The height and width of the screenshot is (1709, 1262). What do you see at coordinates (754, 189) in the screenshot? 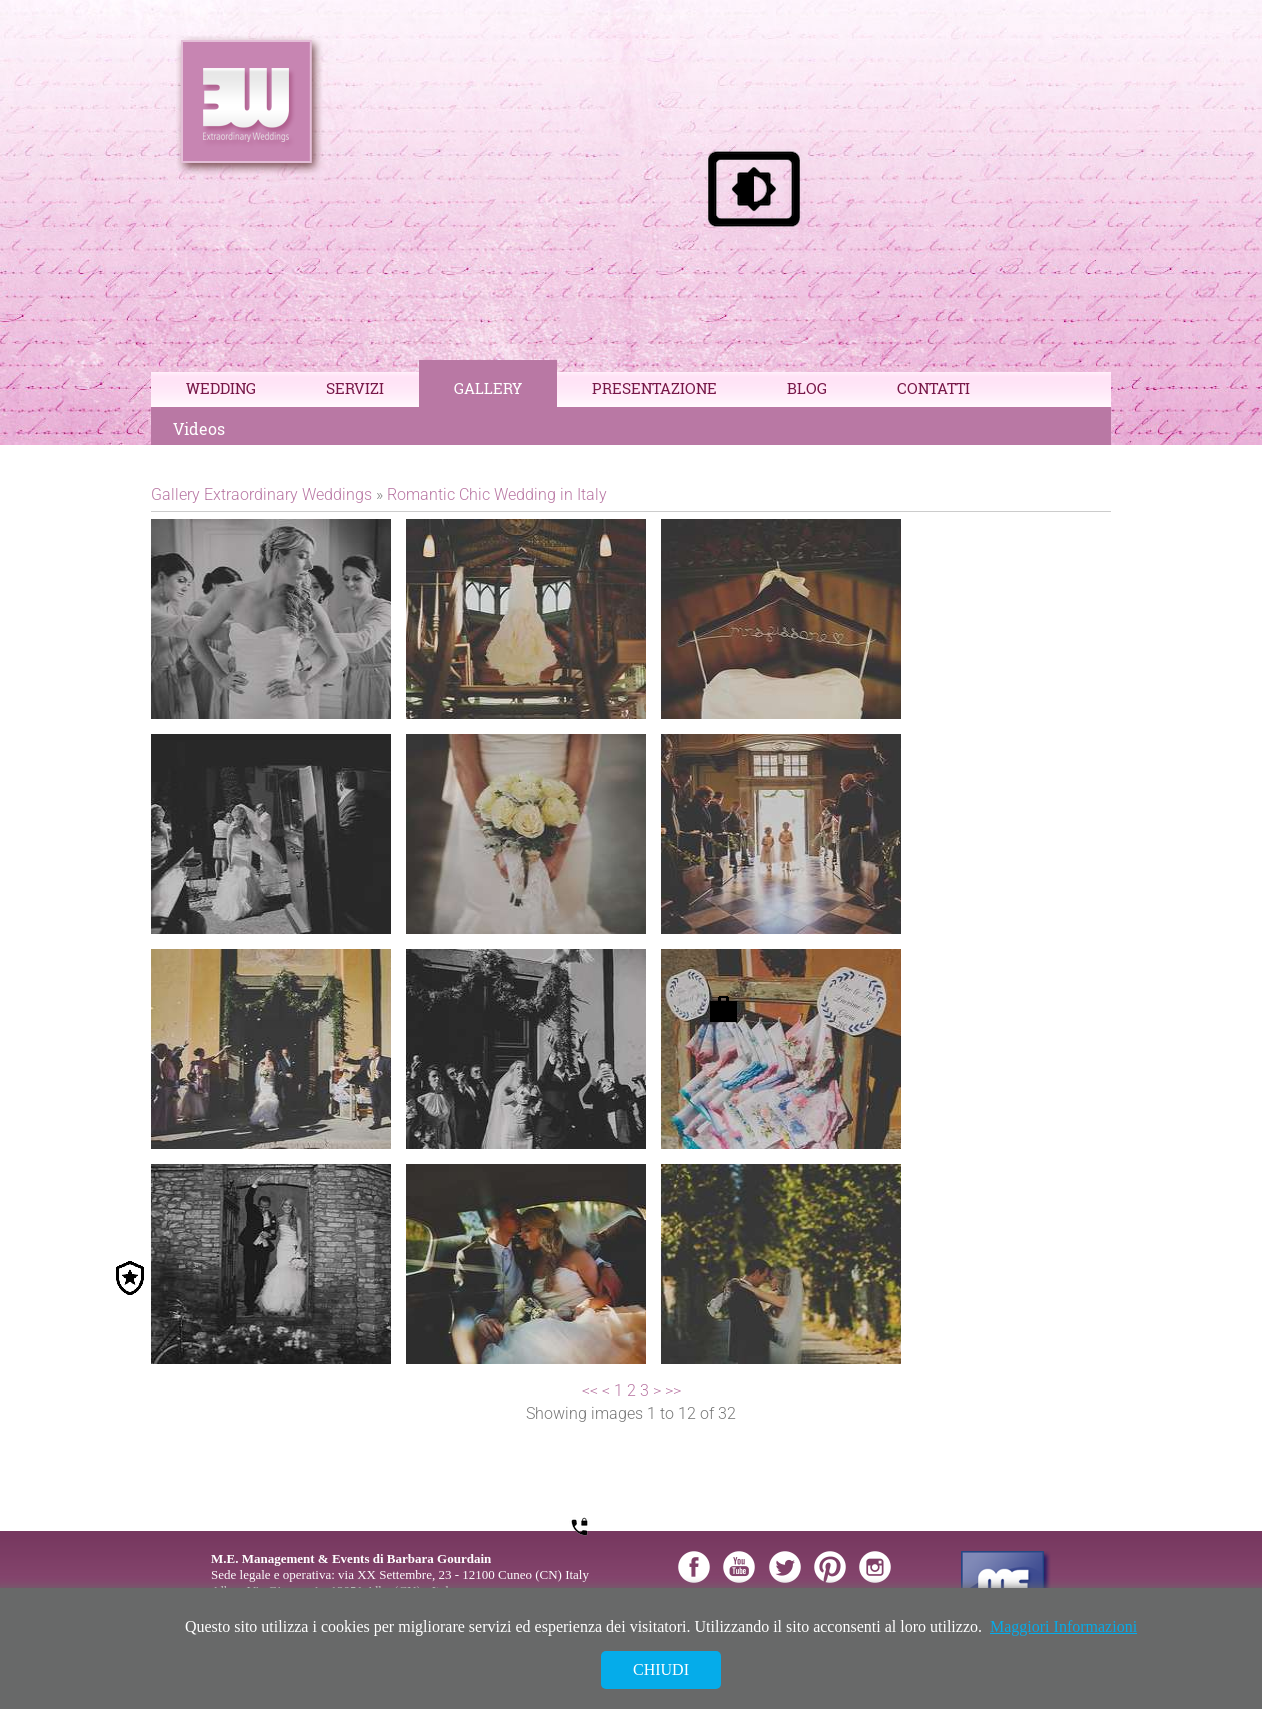
I see `adjust display brightness settings` at bounding box center [754, 189].